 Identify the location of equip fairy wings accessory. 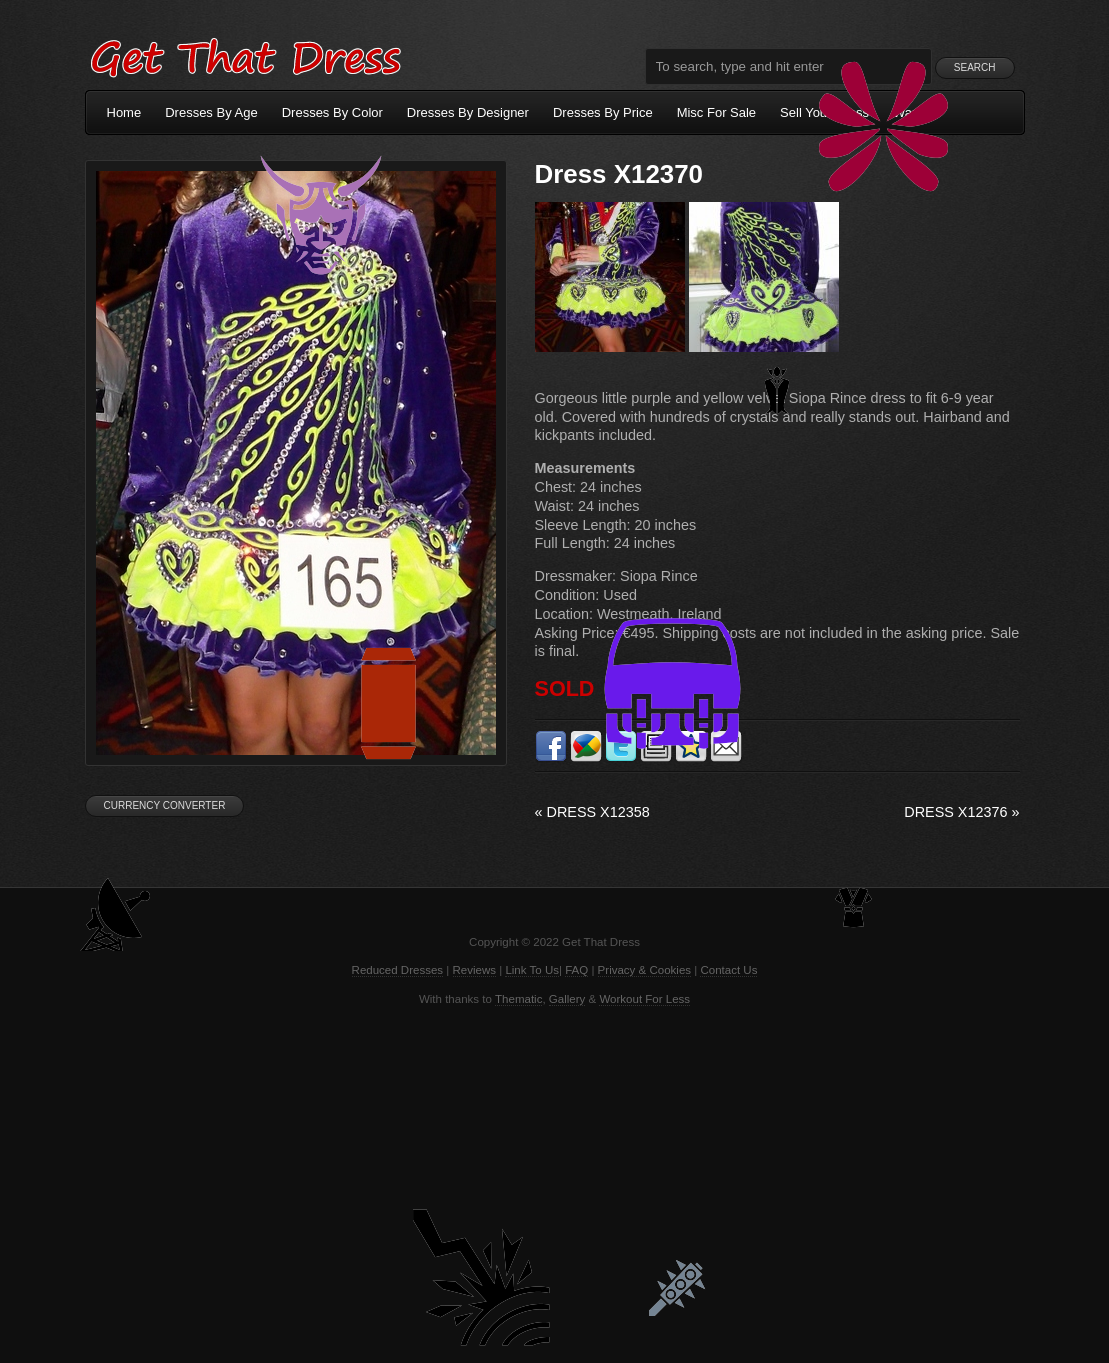
(883, 125).